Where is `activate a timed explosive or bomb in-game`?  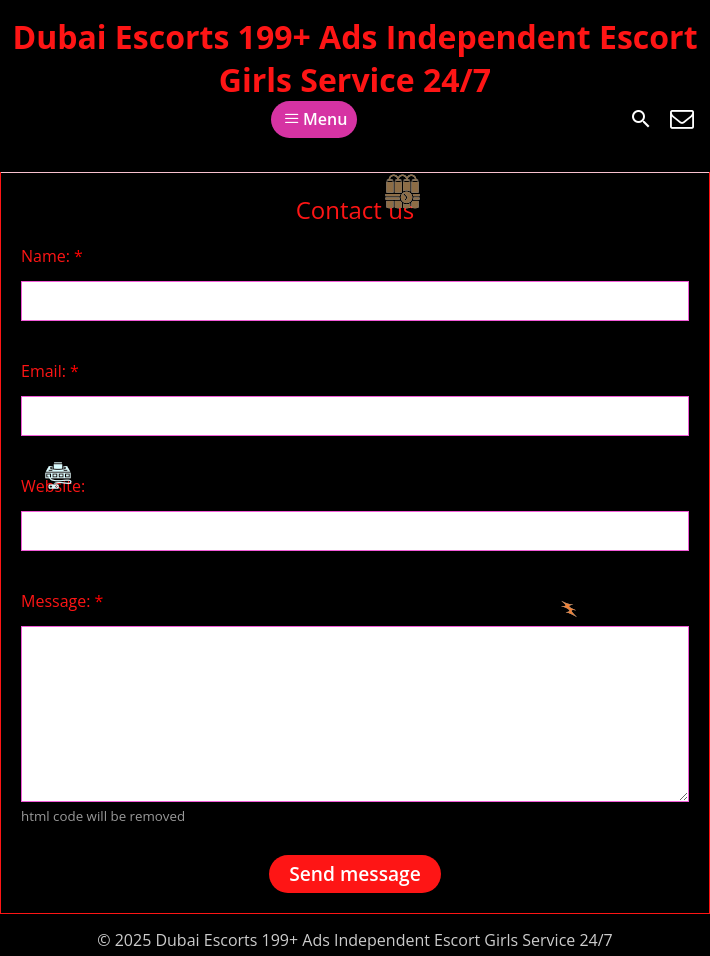 activate a timed explosive or bomb in-game is located at coordinates (402, 191).